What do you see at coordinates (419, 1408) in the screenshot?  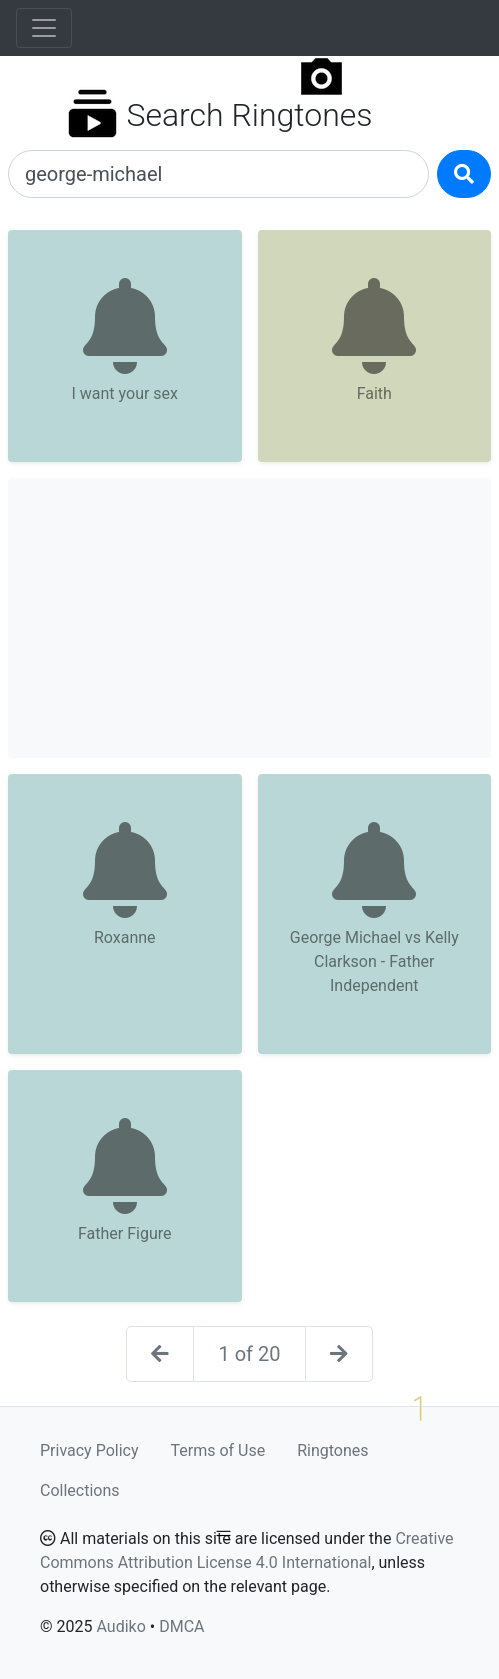 I see `indicates first place or top ranking` at bounding box center [419, 1408].